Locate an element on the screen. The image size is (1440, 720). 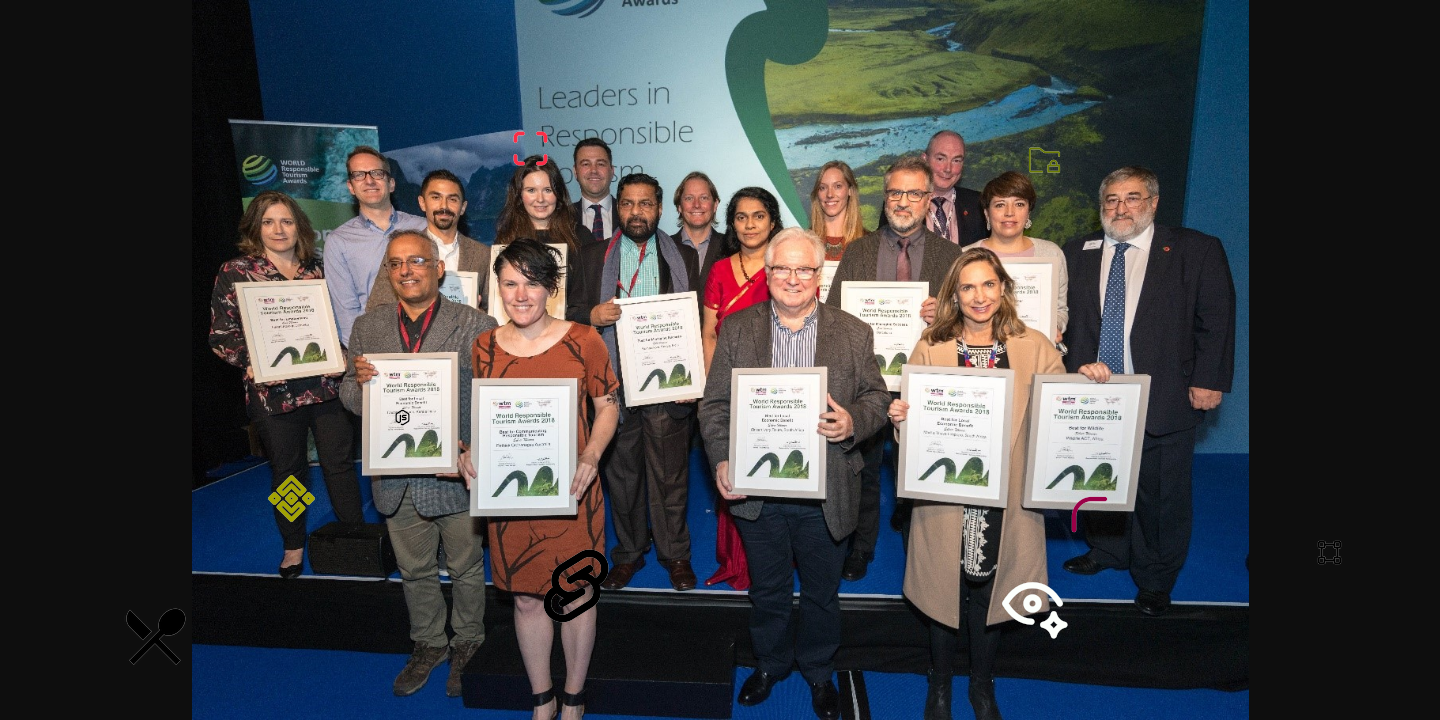
find nearby restaurants is located at coordinates (155, 636).